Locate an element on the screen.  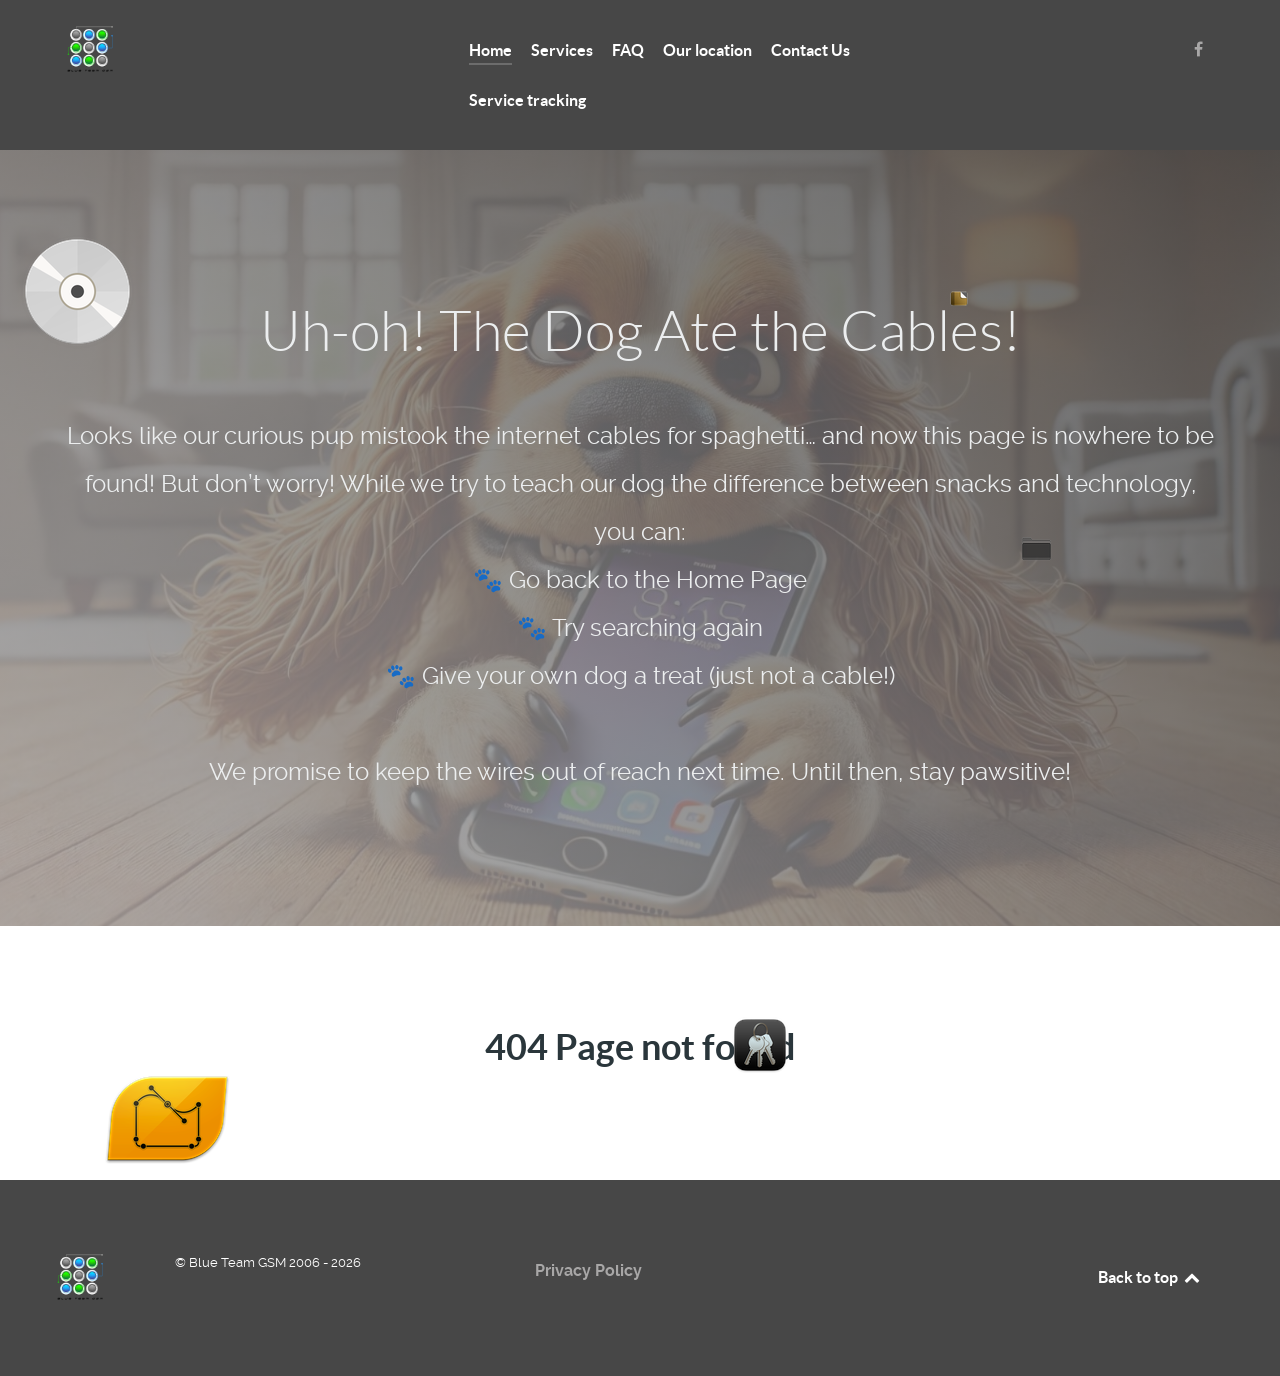
selected folder in mail sidebar is located at coordinates (1036, 548).